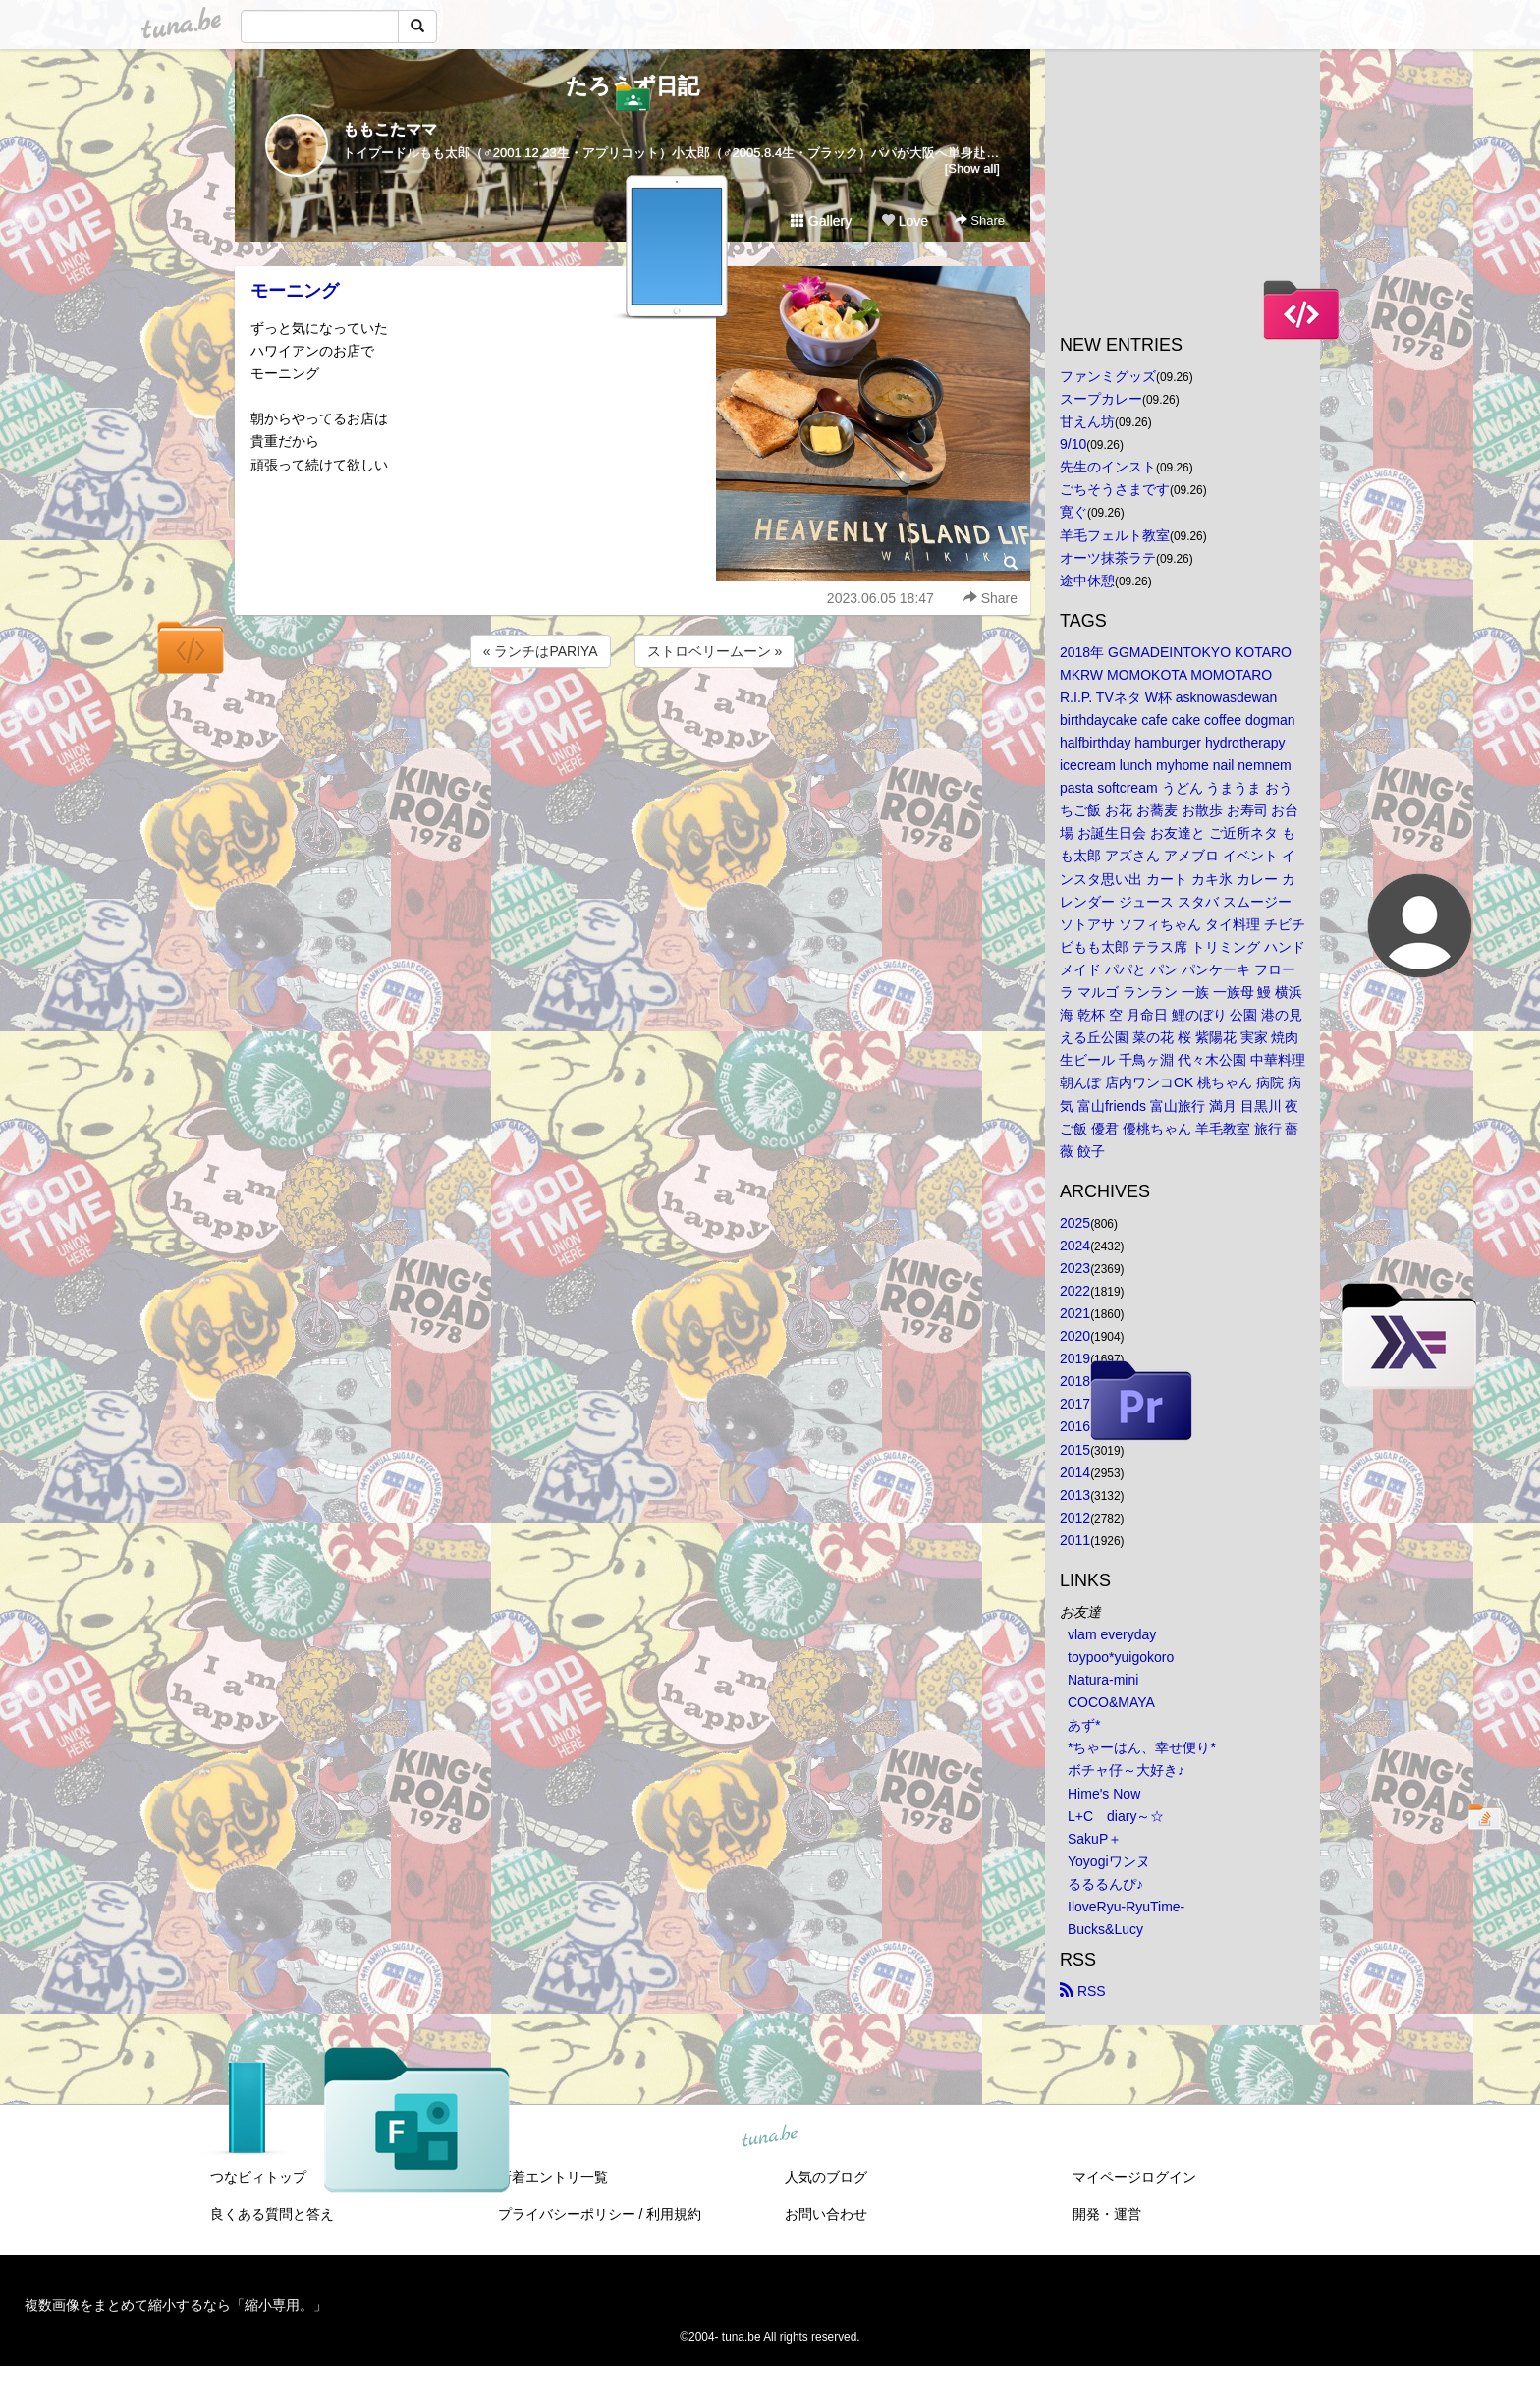 This screenshot has width=1540, height=2381. Describe the element at coordinates (1140, 1403) in the screenshot. I see `open folder containing adobe premiere project files` at that location.